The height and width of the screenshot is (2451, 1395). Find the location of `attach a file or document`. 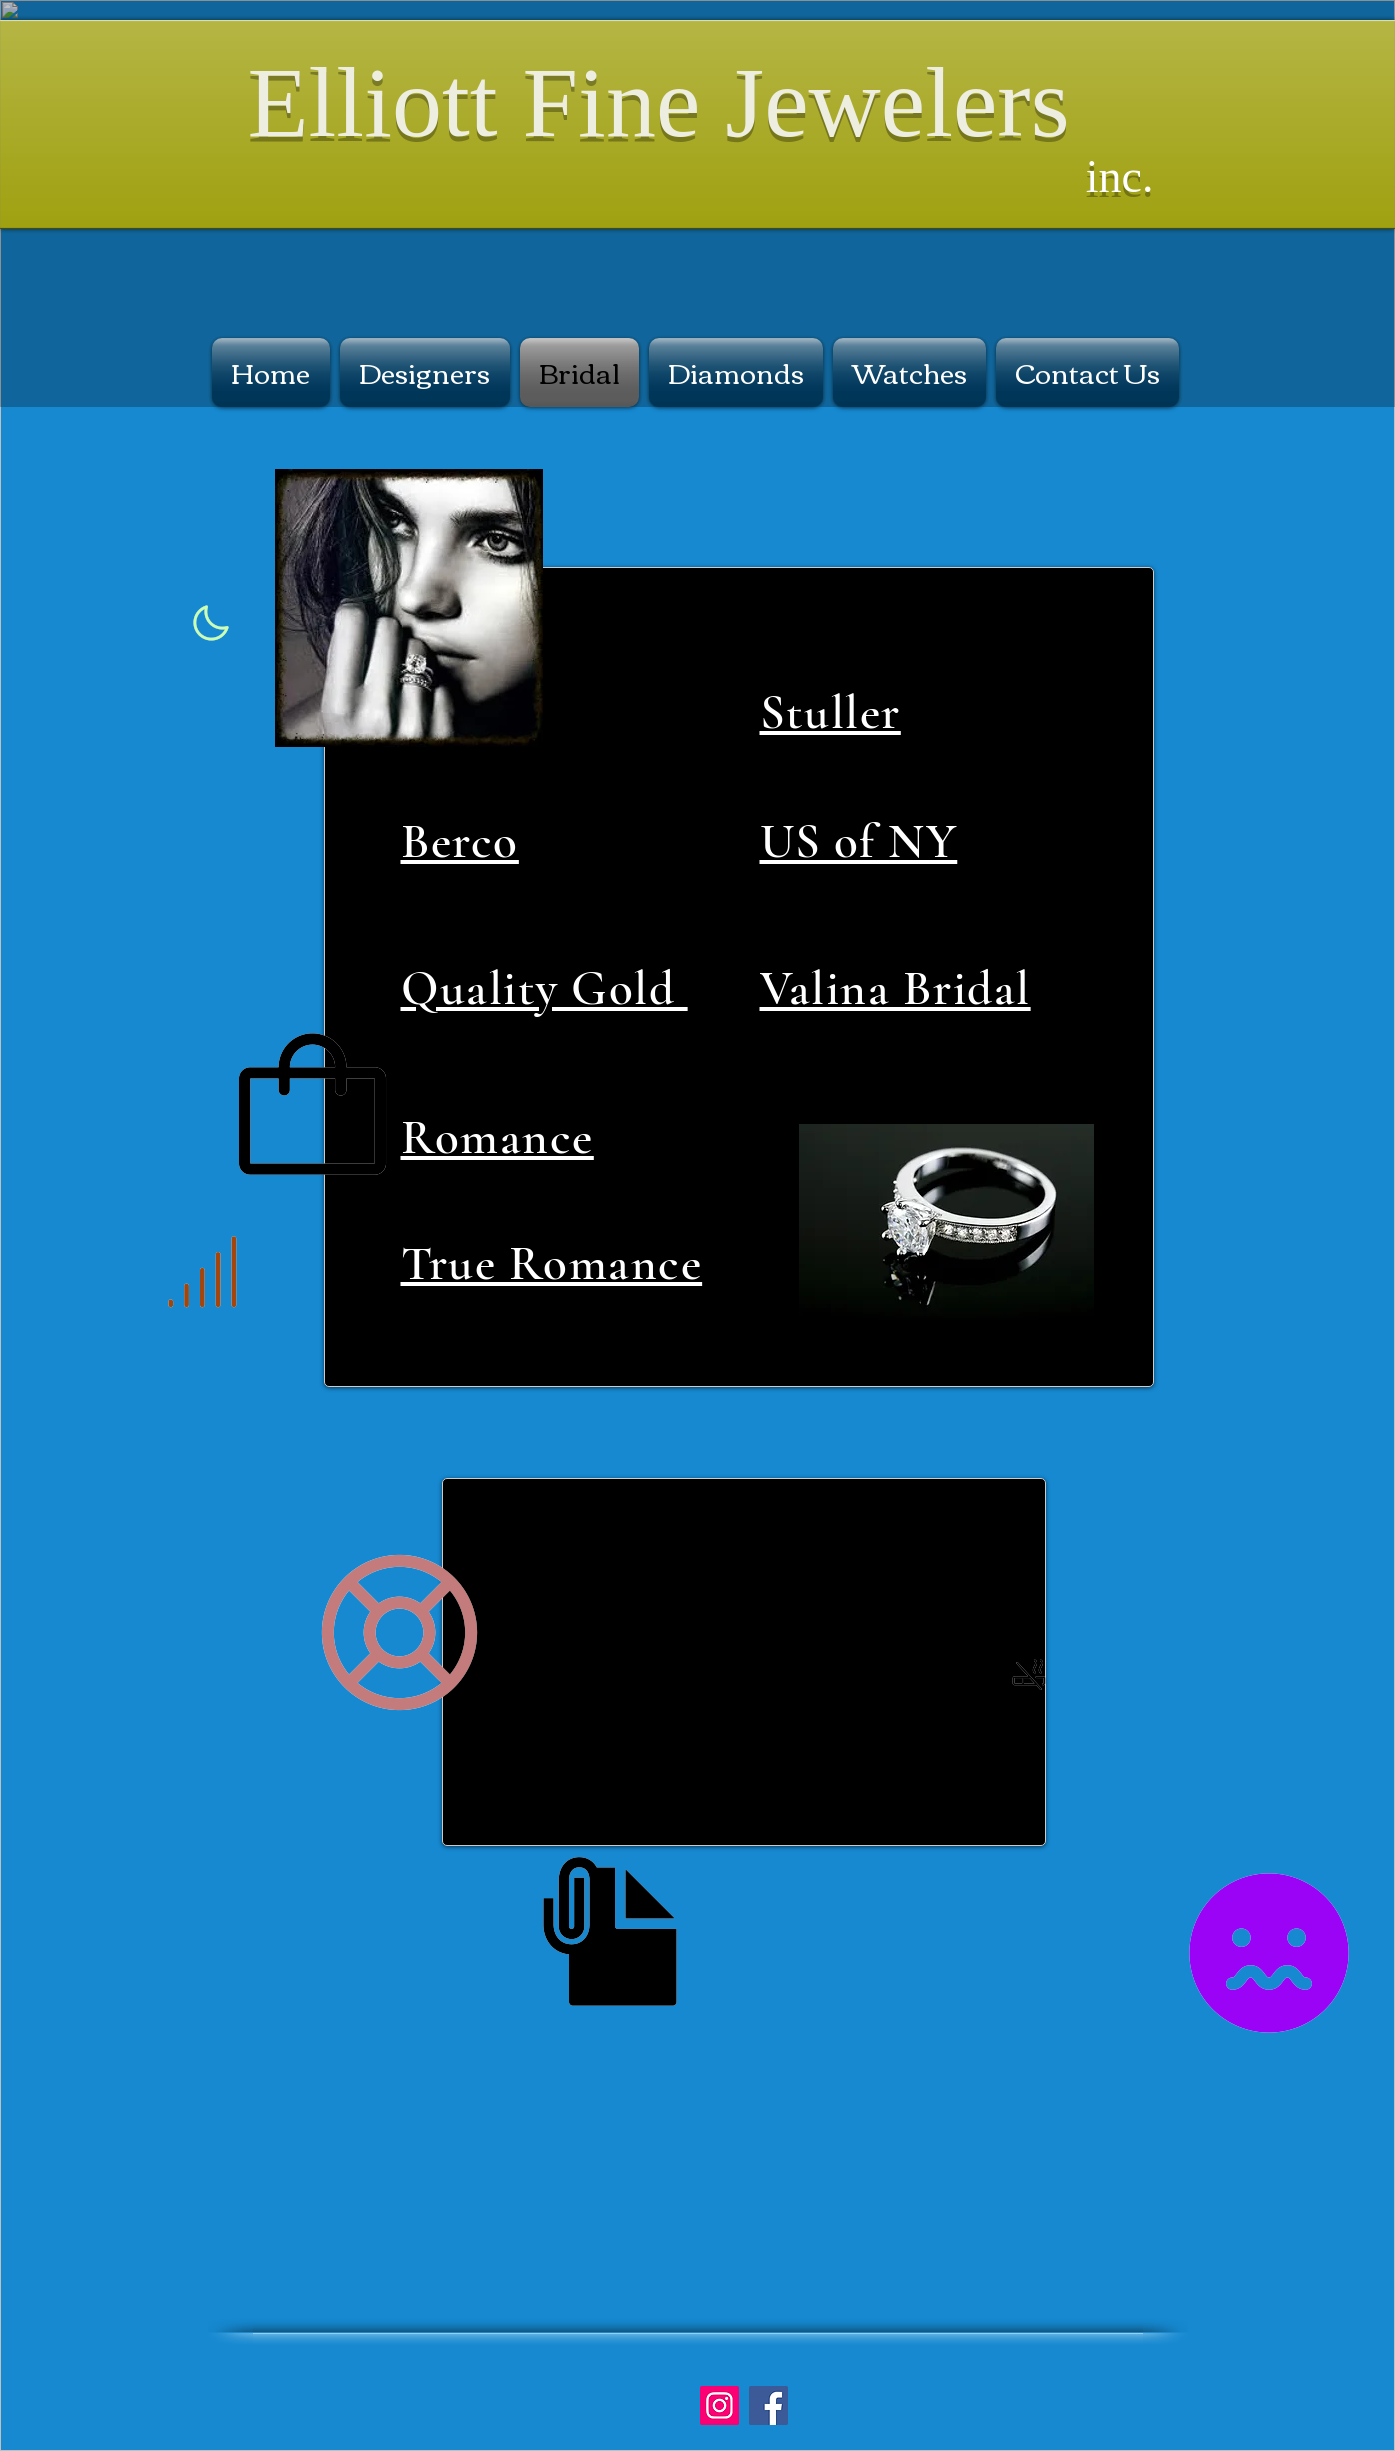

attach a file or document is located at coordinates (610, 1934).